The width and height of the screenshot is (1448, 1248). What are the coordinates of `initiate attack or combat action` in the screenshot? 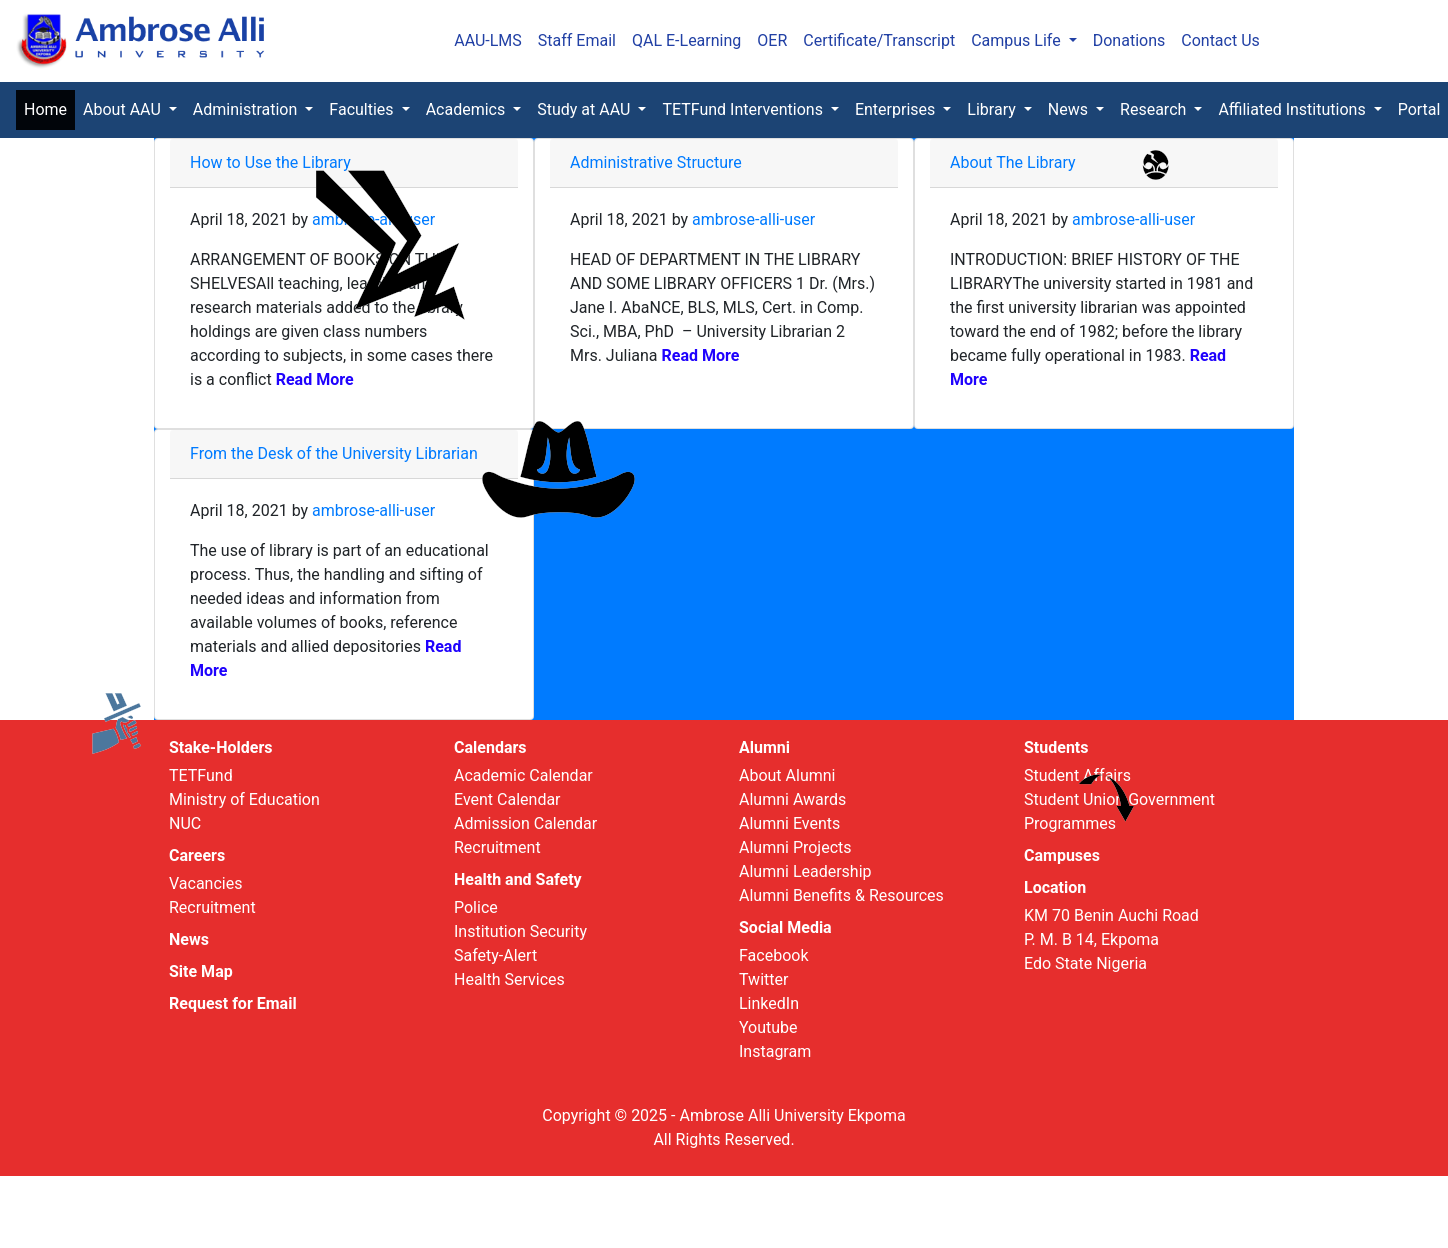 It's located at (122, 723).